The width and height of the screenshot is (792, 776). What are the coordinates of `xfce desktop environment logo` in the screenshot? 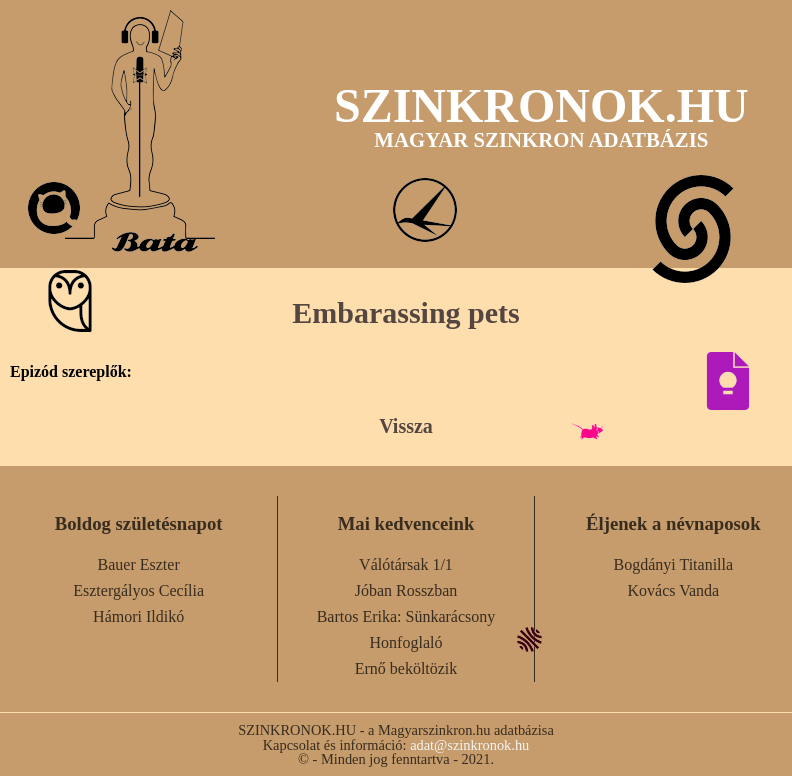 It's located at (587, 431).